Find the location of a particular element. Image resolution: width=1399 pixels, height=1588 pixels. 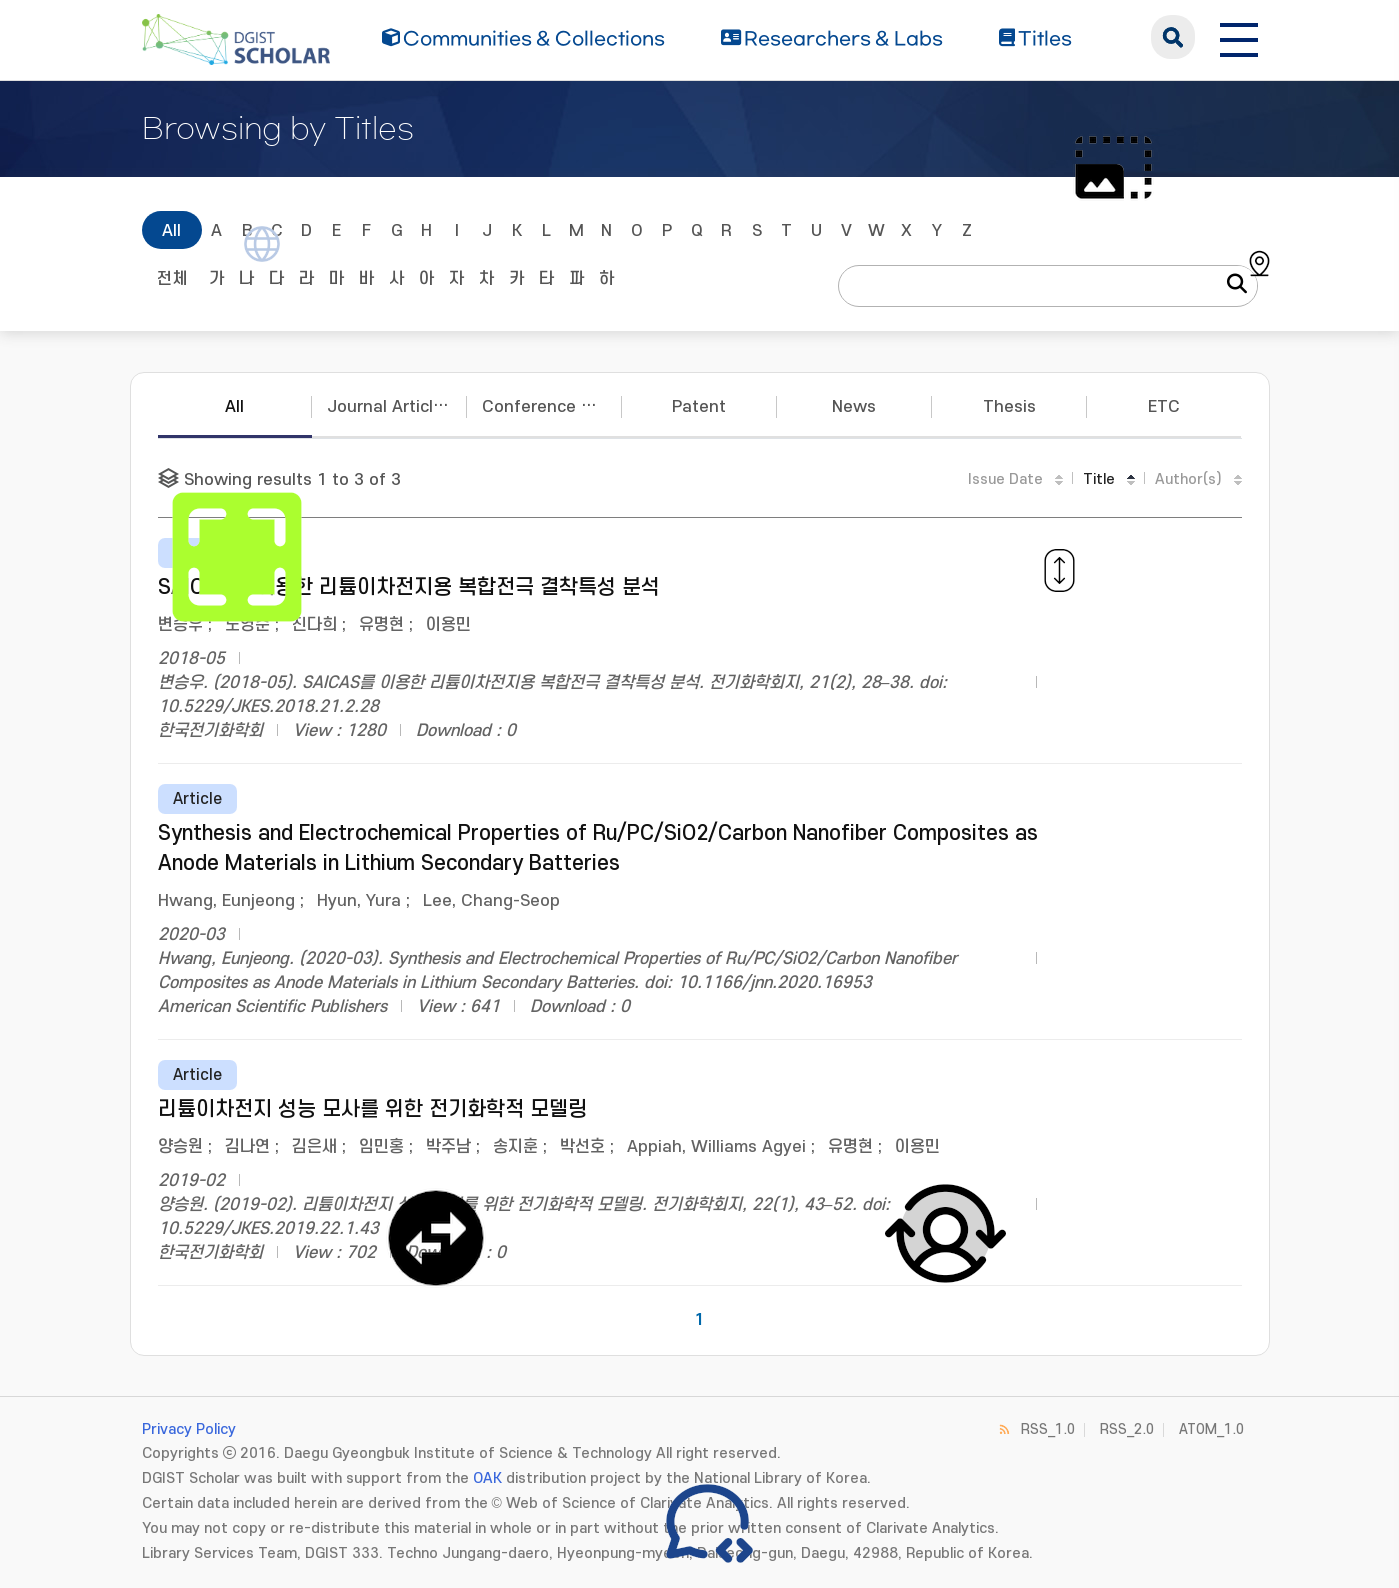

scroll up or down on the page is located at coordinates (1059, 570).